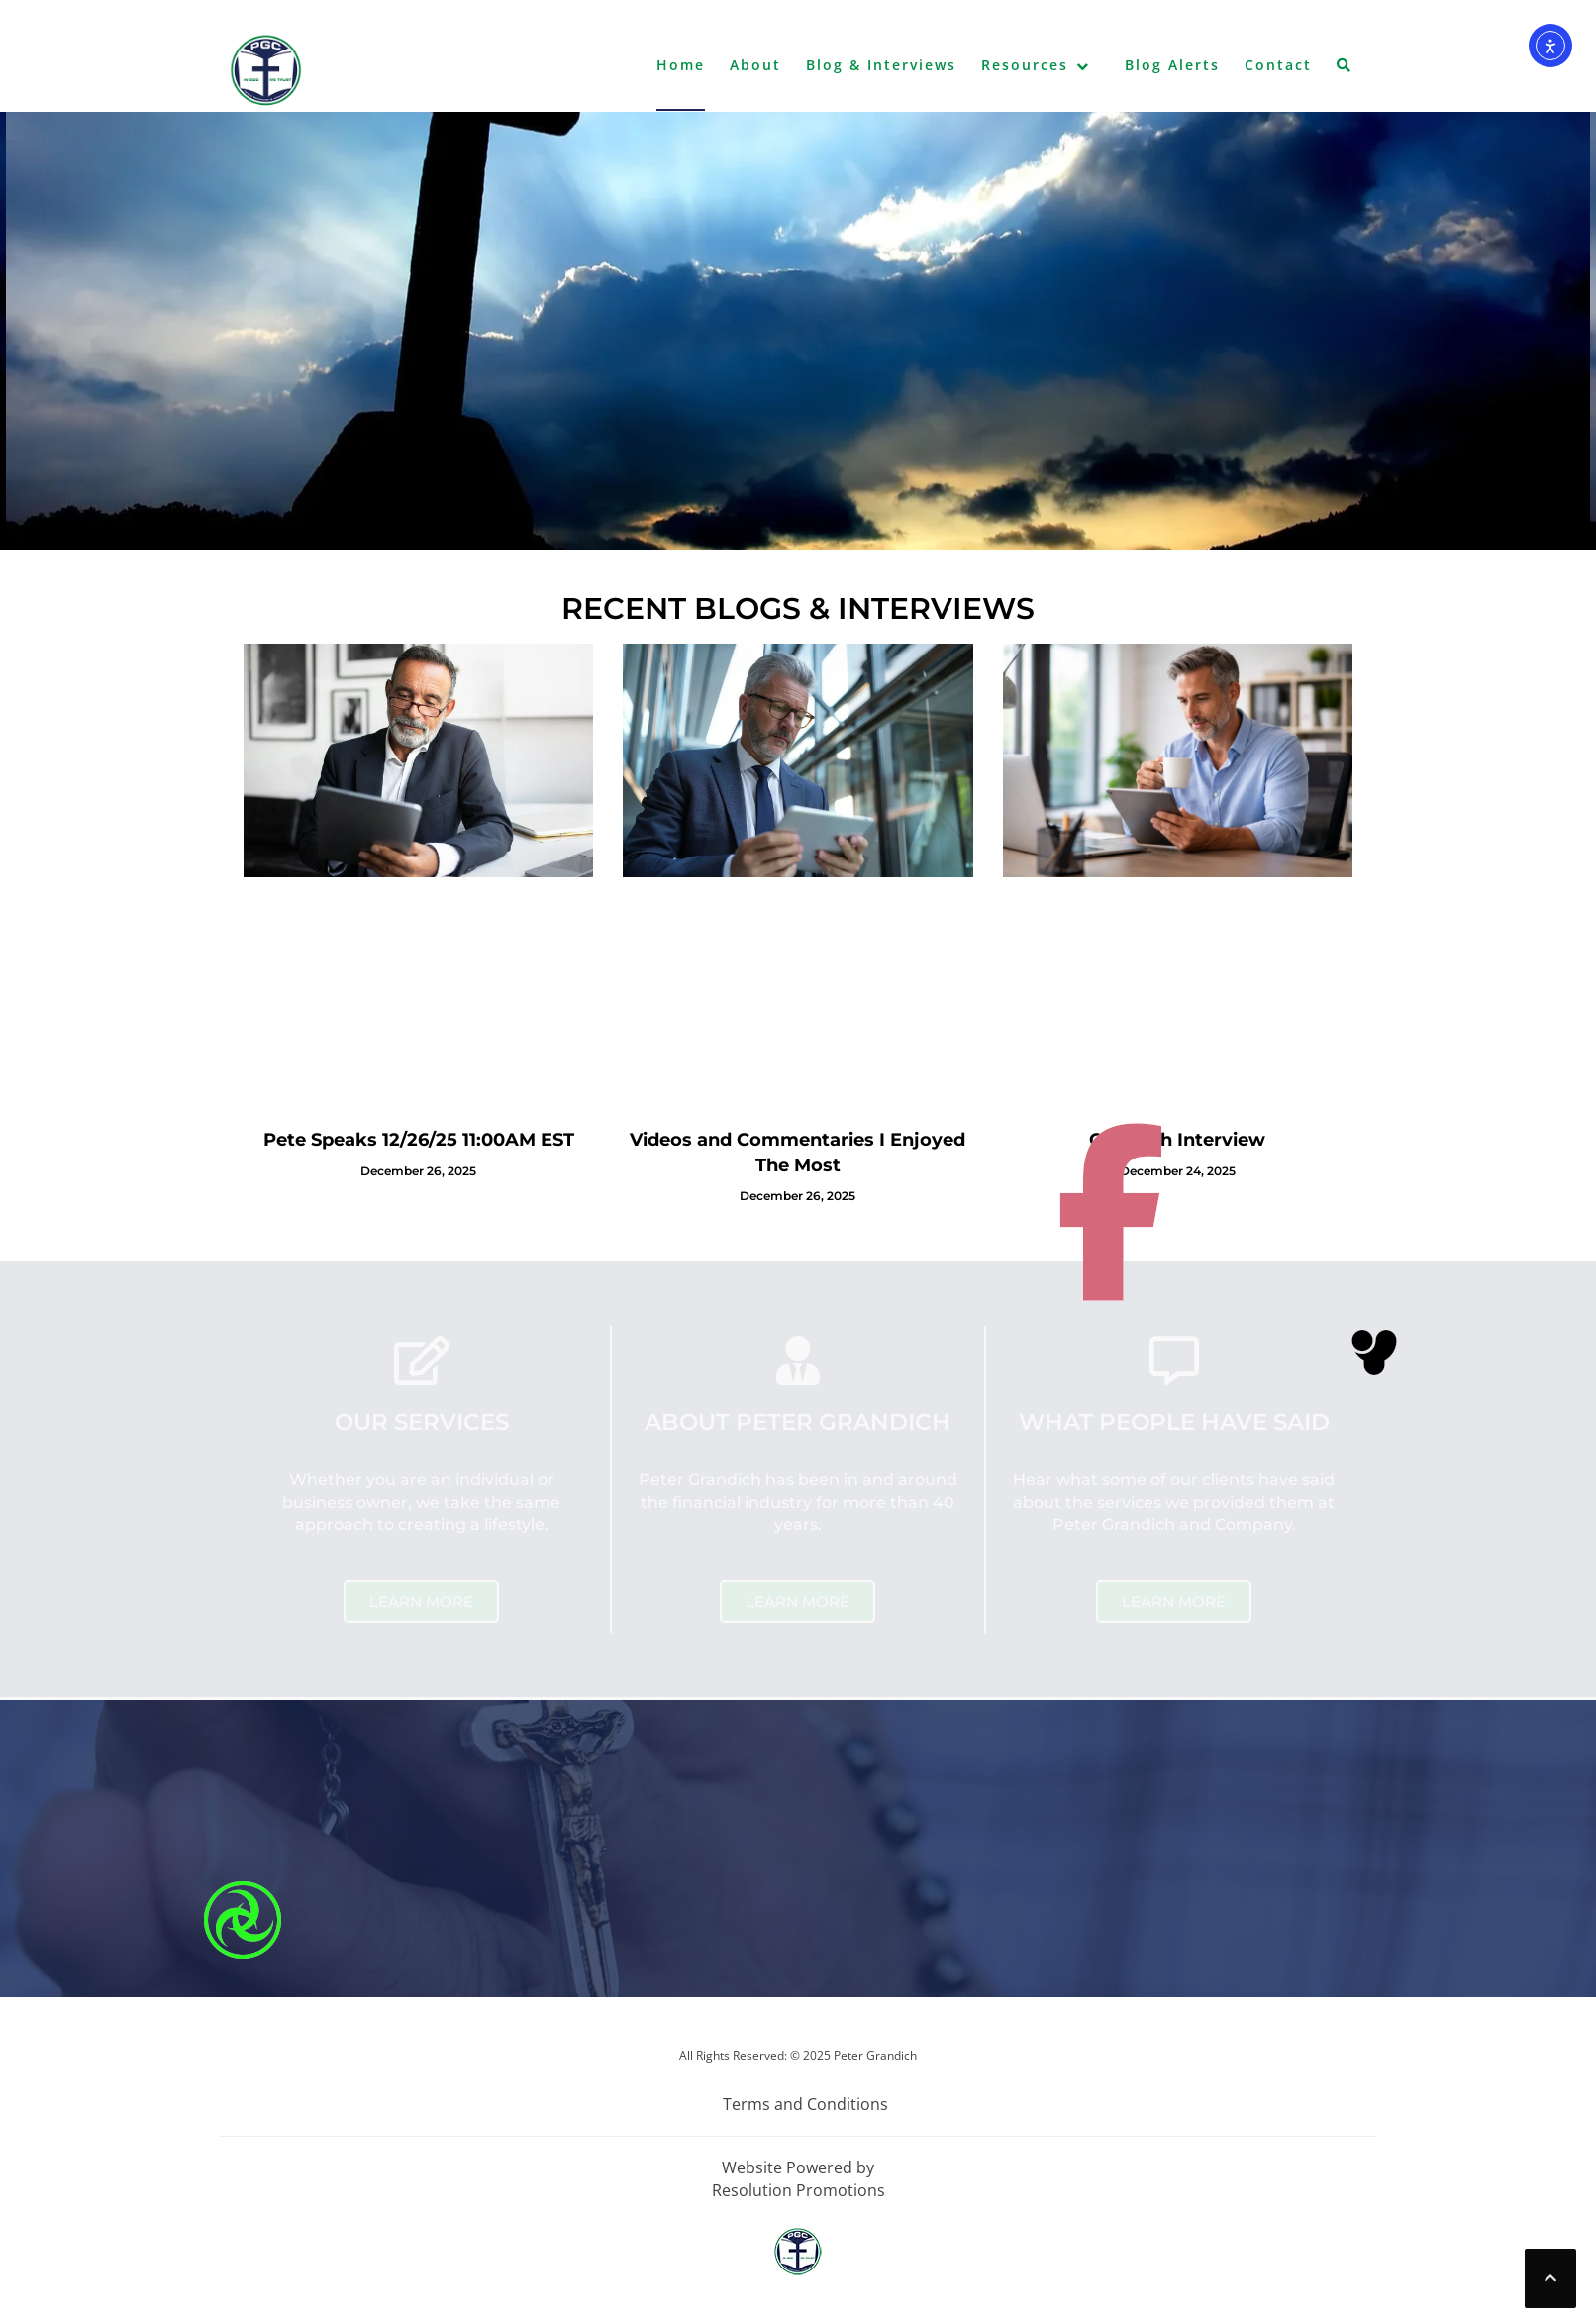 The width and height of the screenshot is (1596, 2318). Describe the element at coordinates (1374, 1353) in the screenshot. I see `open the YOLO anonymous messaging app` at that location.